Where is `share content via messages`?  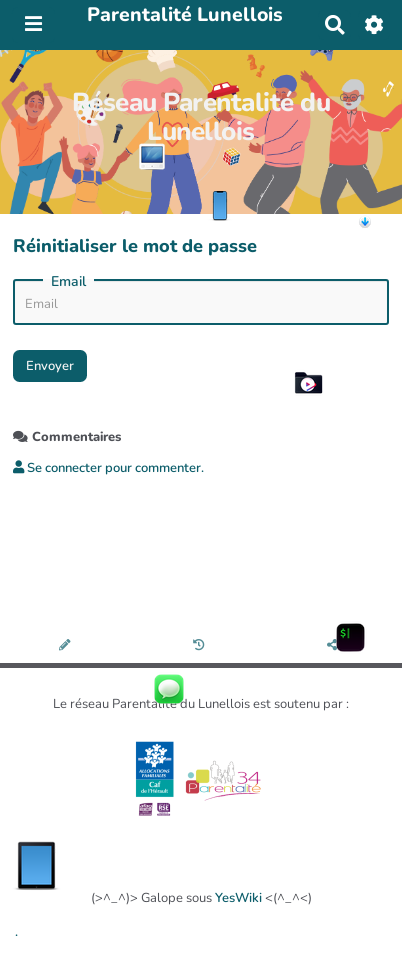 share content via messages is located at coordinates (169, 689).